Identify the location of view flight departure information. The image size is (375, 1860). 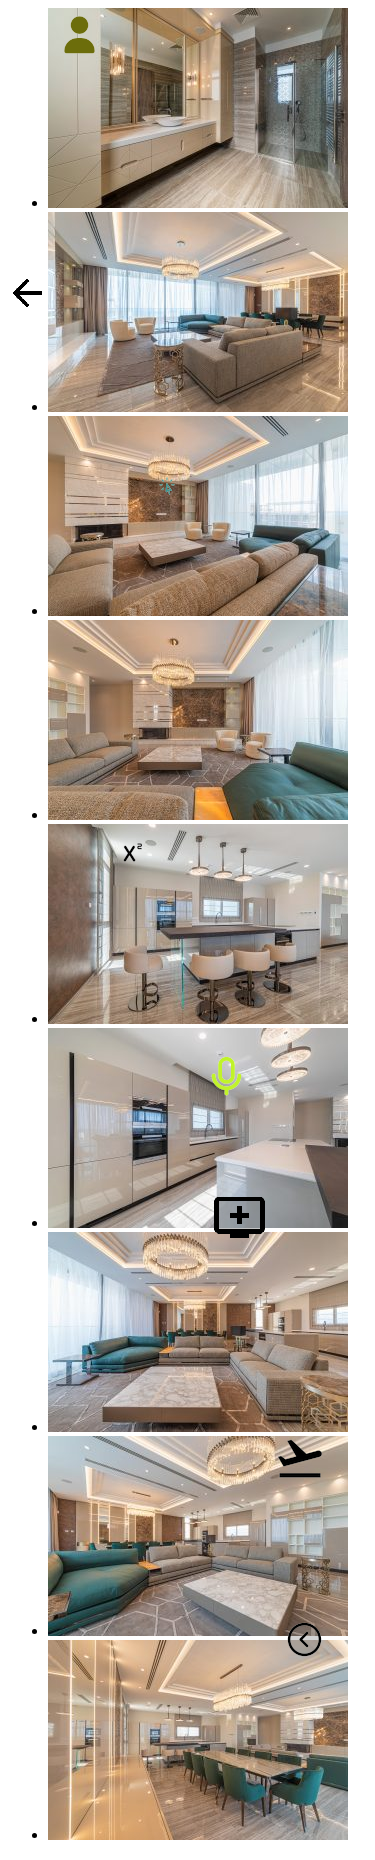
(300, 1458).